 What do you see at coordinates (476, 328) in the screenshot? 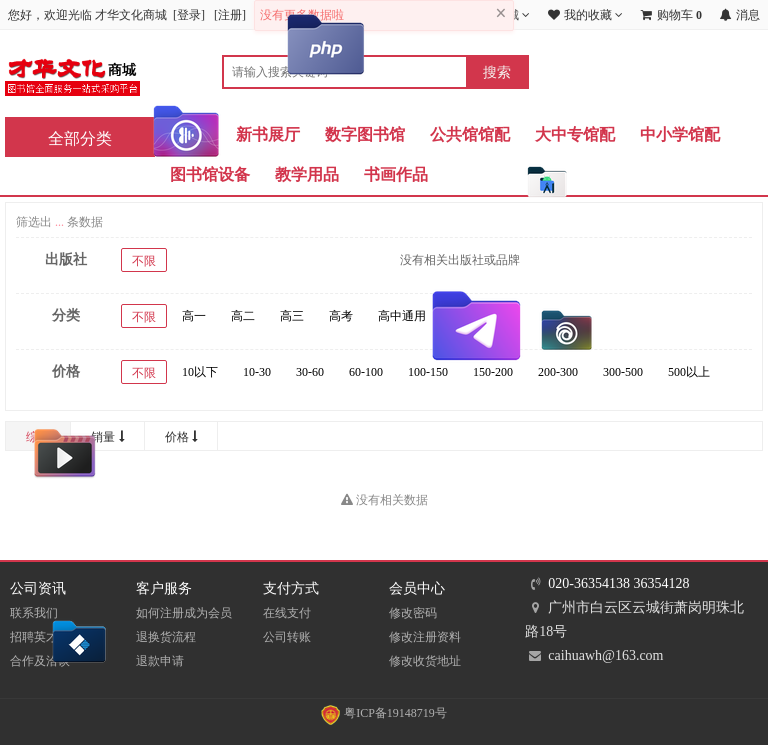
I see `open telegram downloads folder` at bounding box center [476, 328].